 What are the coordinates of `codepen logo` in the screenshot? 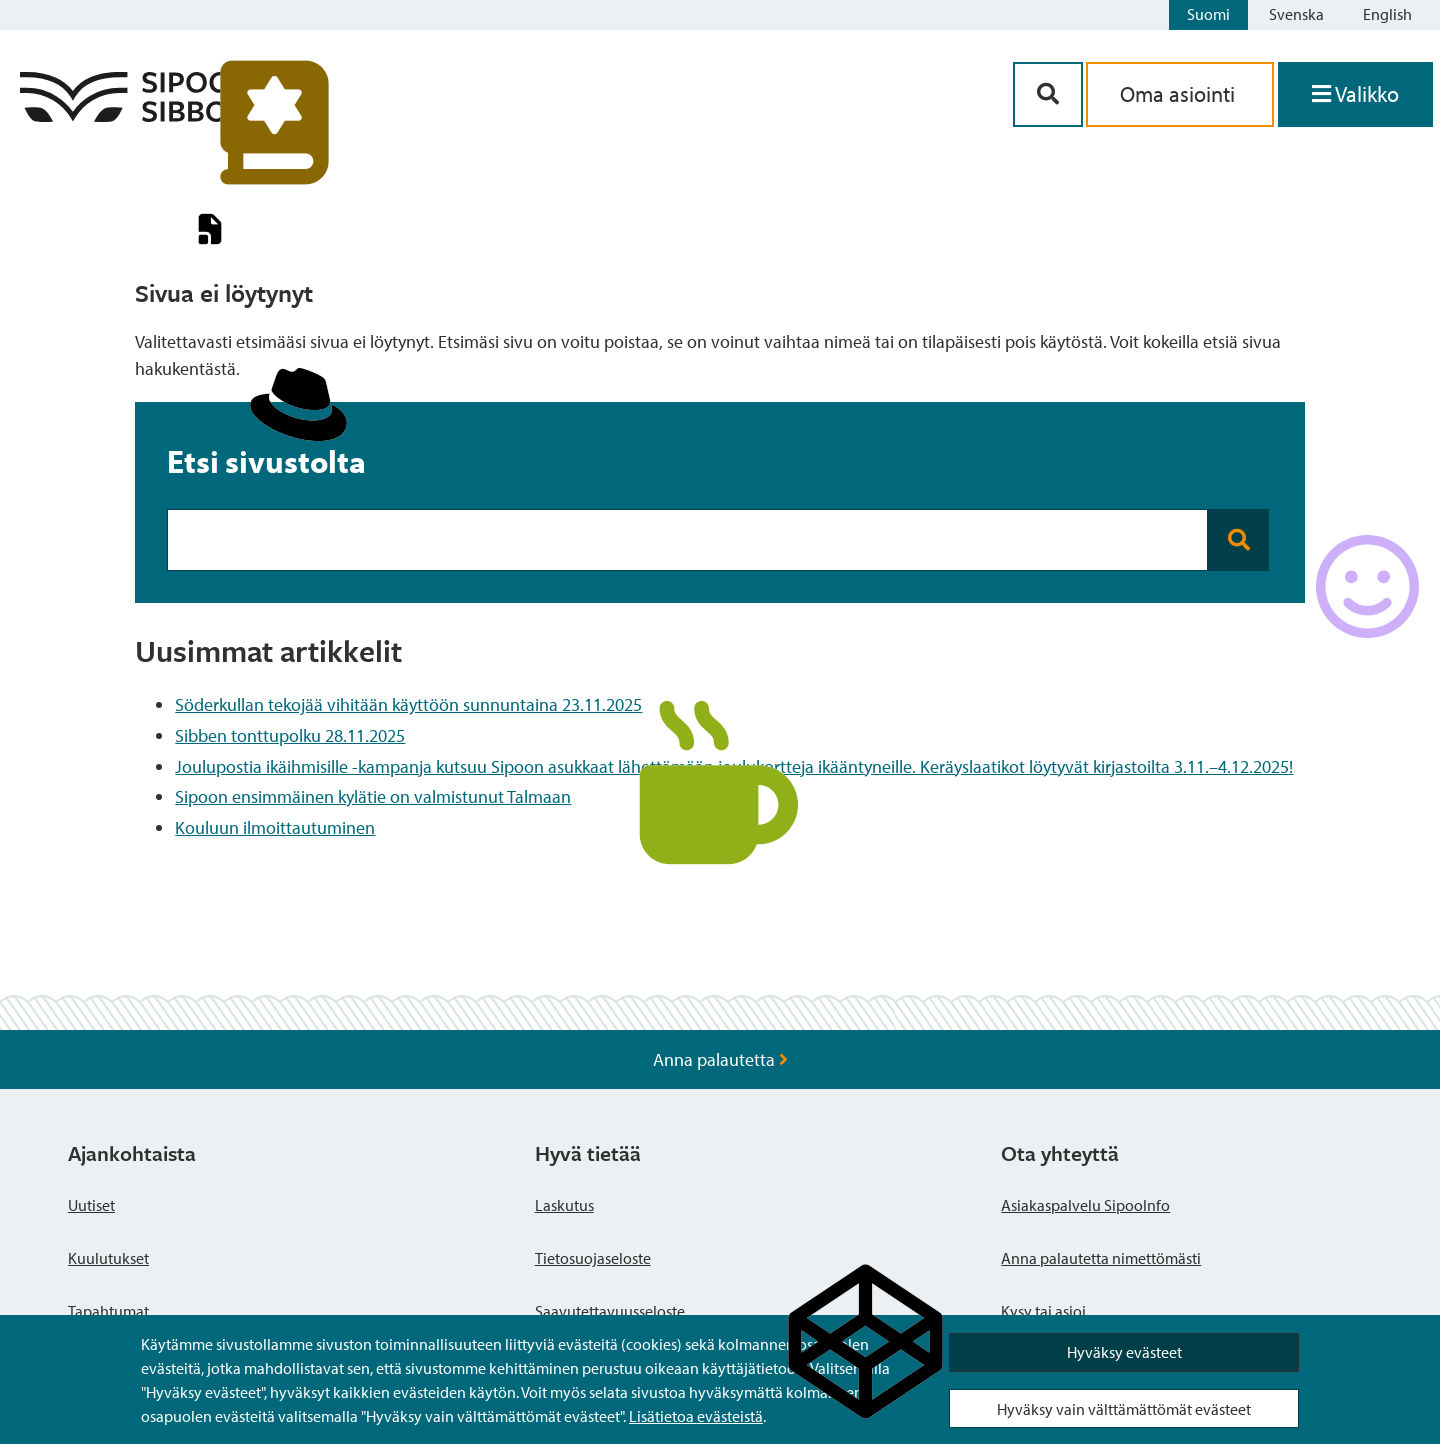 It's located at (865, 1341).